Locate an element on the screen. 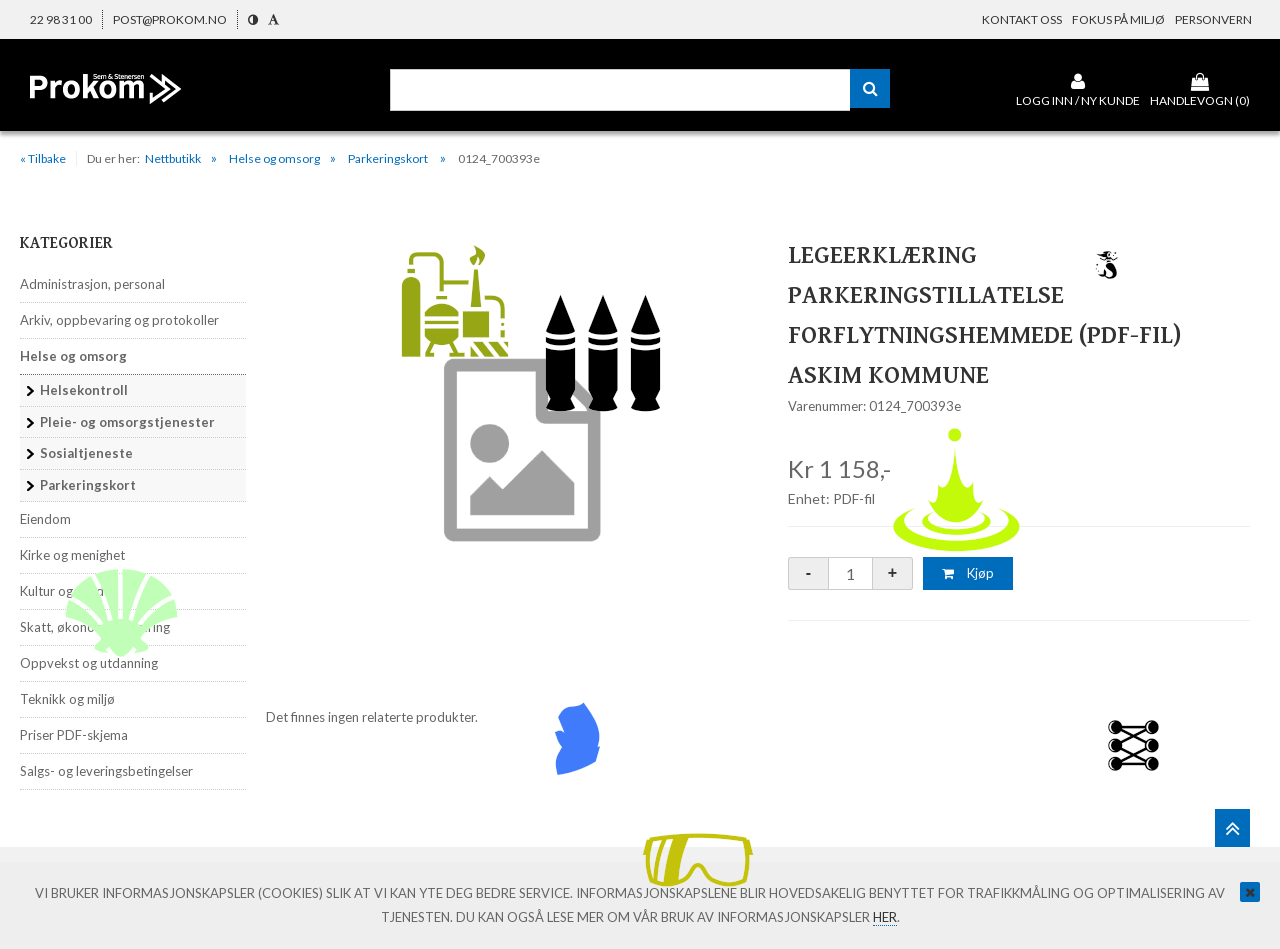 The width and height of the screenshot is (1280, 949). seafood or shellfish category indicator is located at coordinates (121, 611).